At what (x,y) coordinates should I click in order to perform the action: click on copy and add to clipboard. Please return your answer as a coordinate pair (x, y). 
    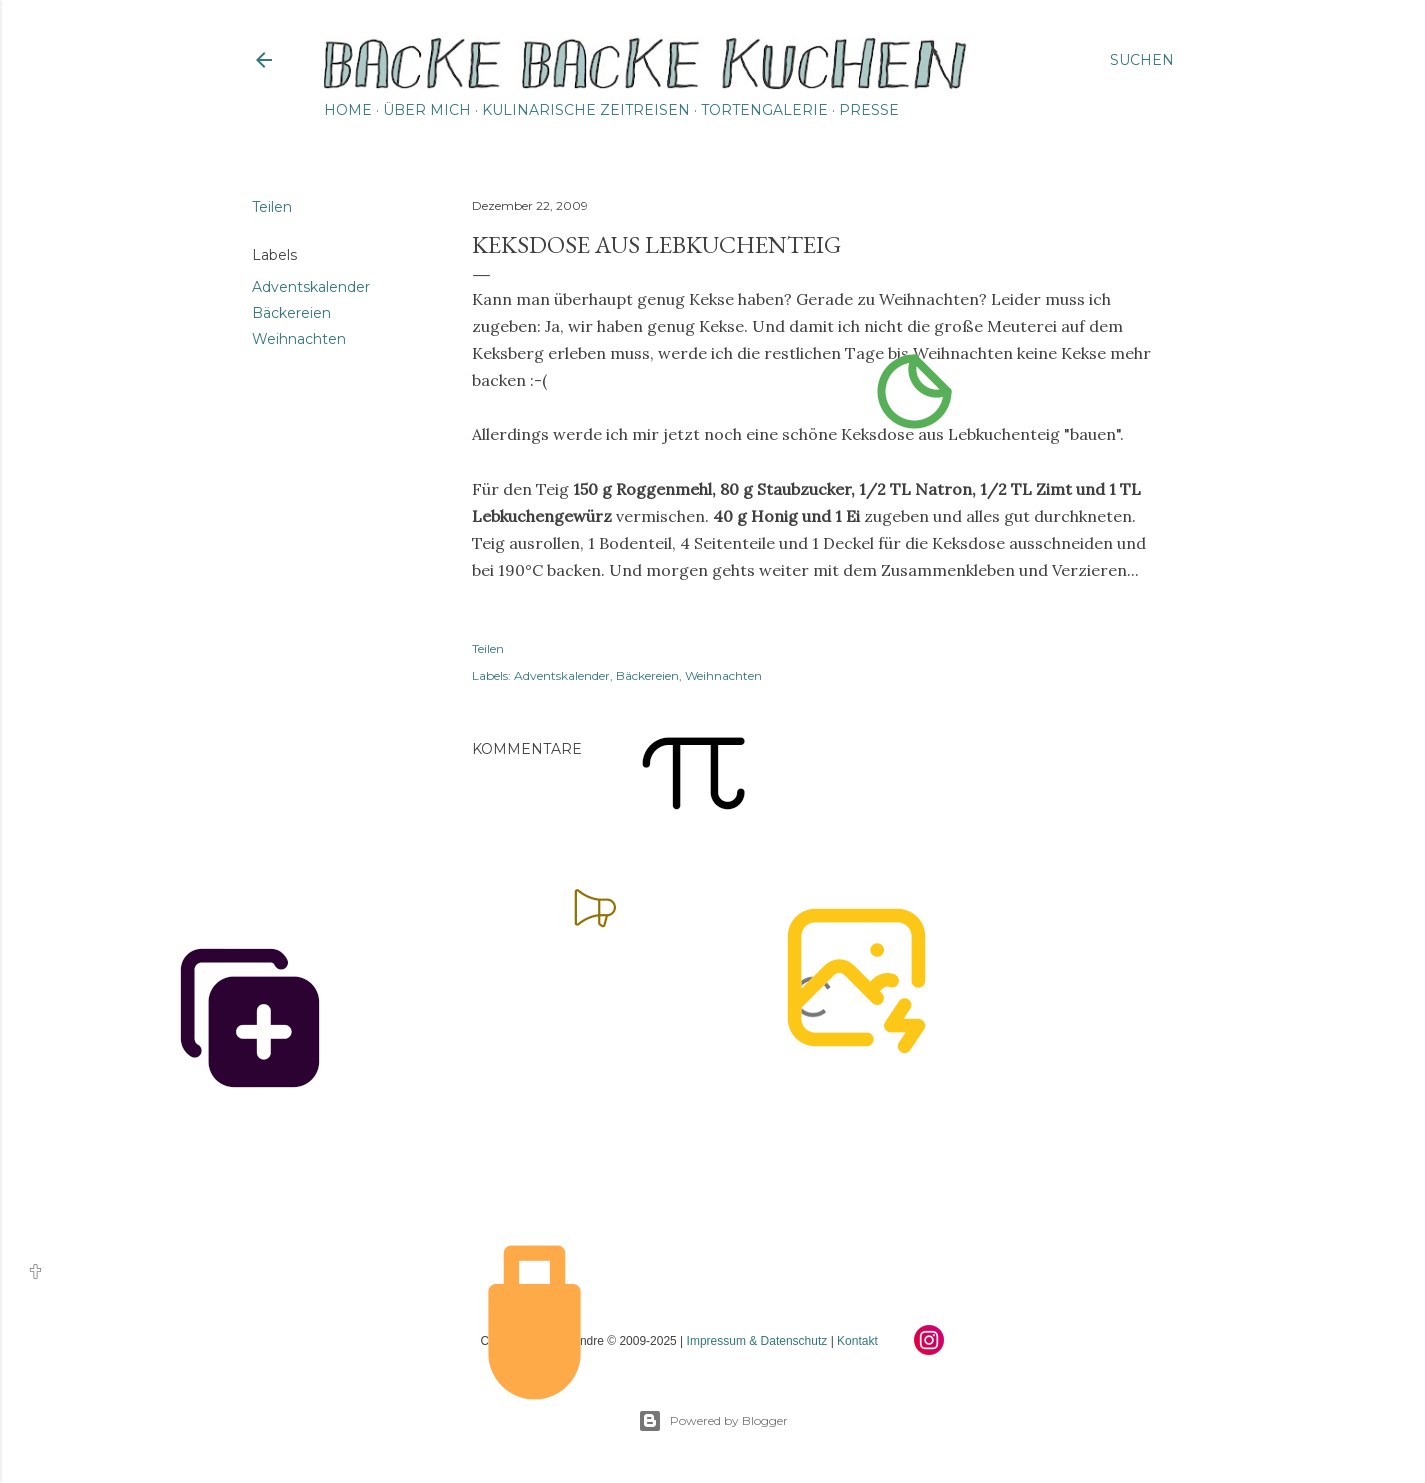
    Looking at the image, I should click on (250, 1018).